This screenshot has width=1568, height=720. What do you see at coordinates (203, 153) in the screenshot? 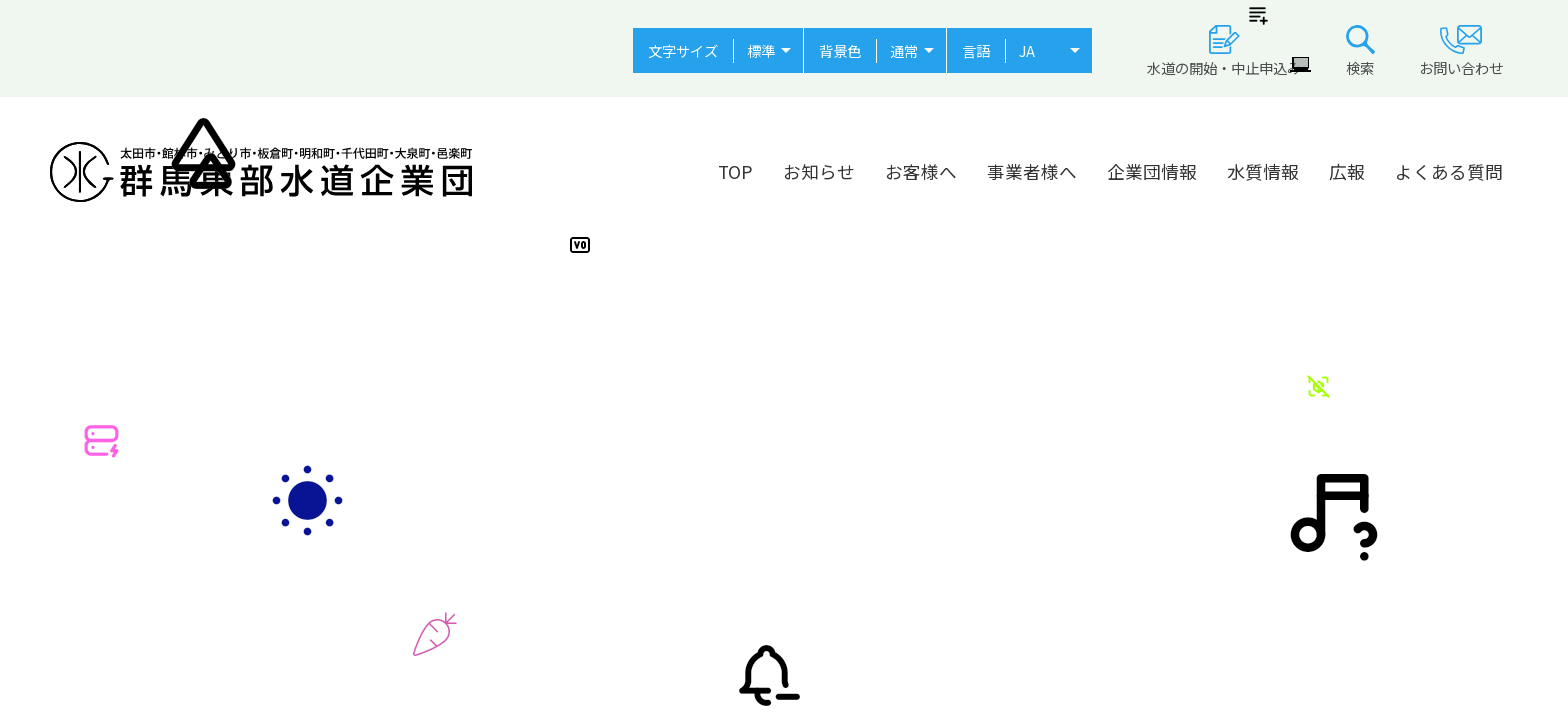
I see `navigate to previous or parent level` at bounding box center [203, 153].